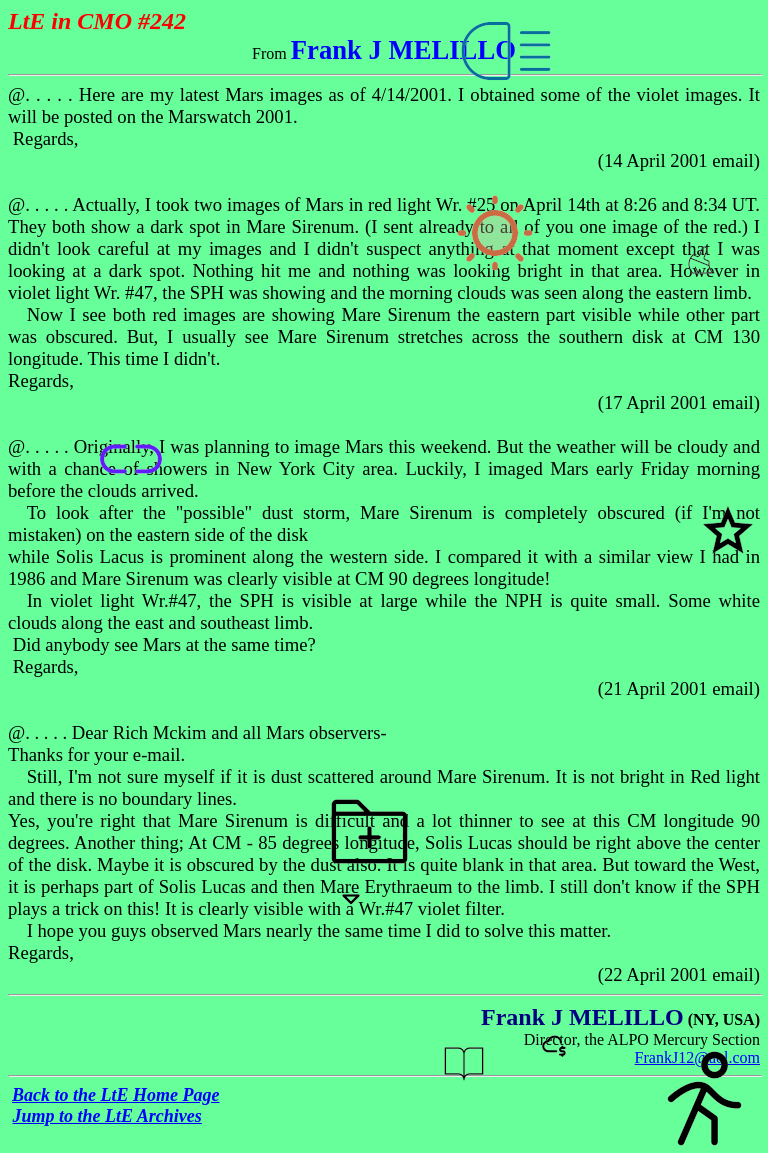 Image resolution: width=768 pixels, height=1153 pixels. I want to click on expand dropdown menu, so click(351, 898).